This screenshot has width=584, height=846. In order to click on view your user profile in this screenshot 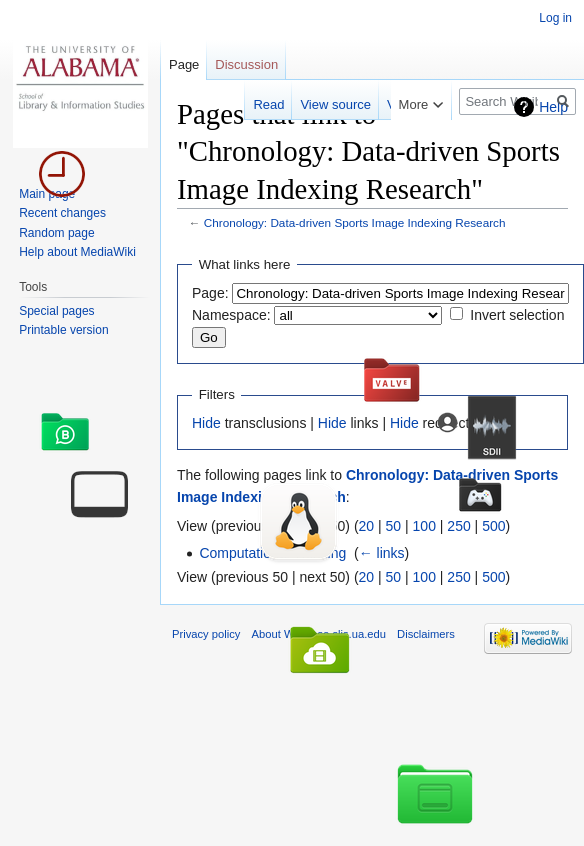, I will do `click(447, 422)`.